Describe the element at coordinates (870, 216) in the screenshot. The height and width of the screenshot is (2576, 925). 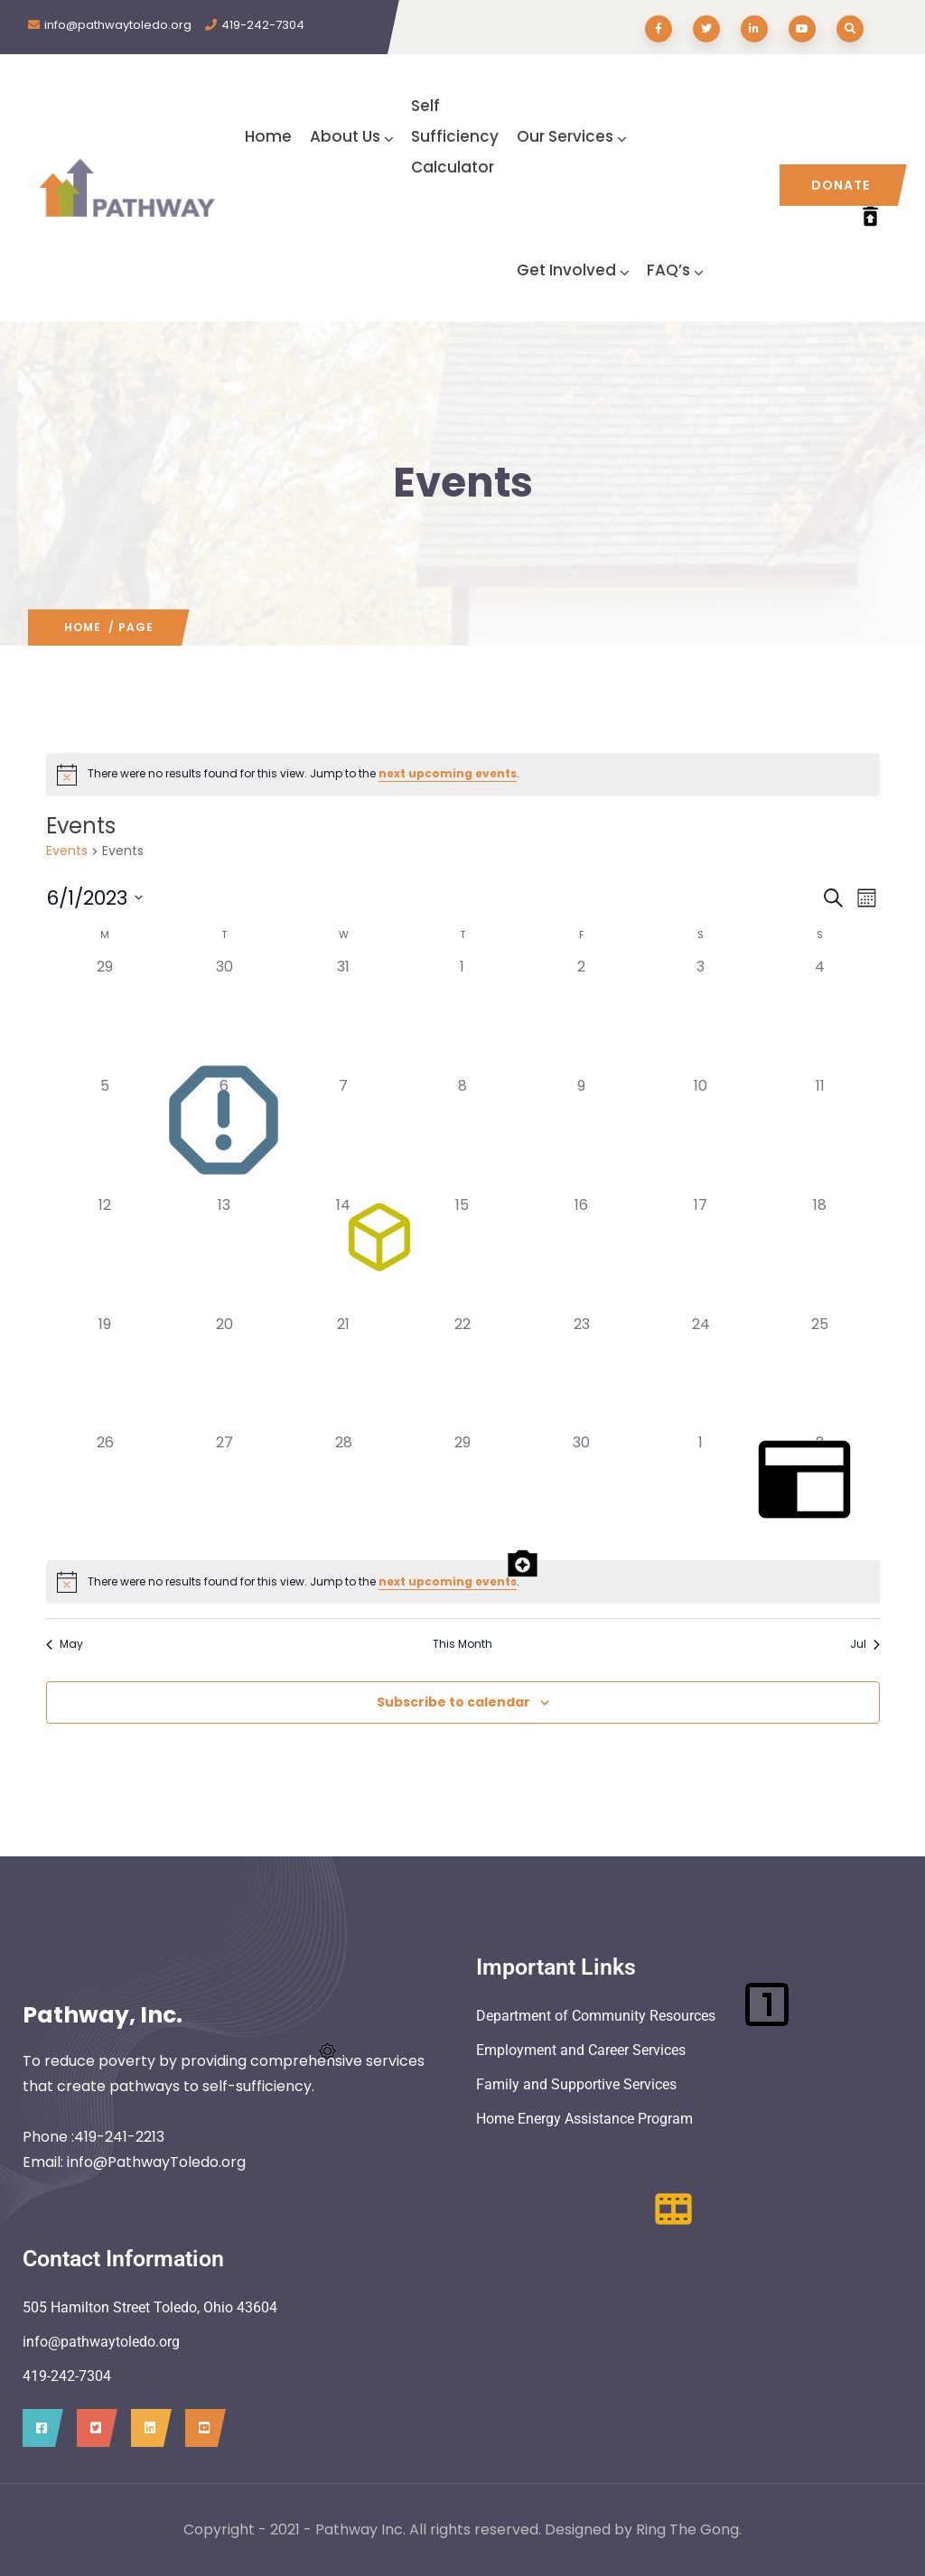
I see `restore a deleted item from trash` at that location.